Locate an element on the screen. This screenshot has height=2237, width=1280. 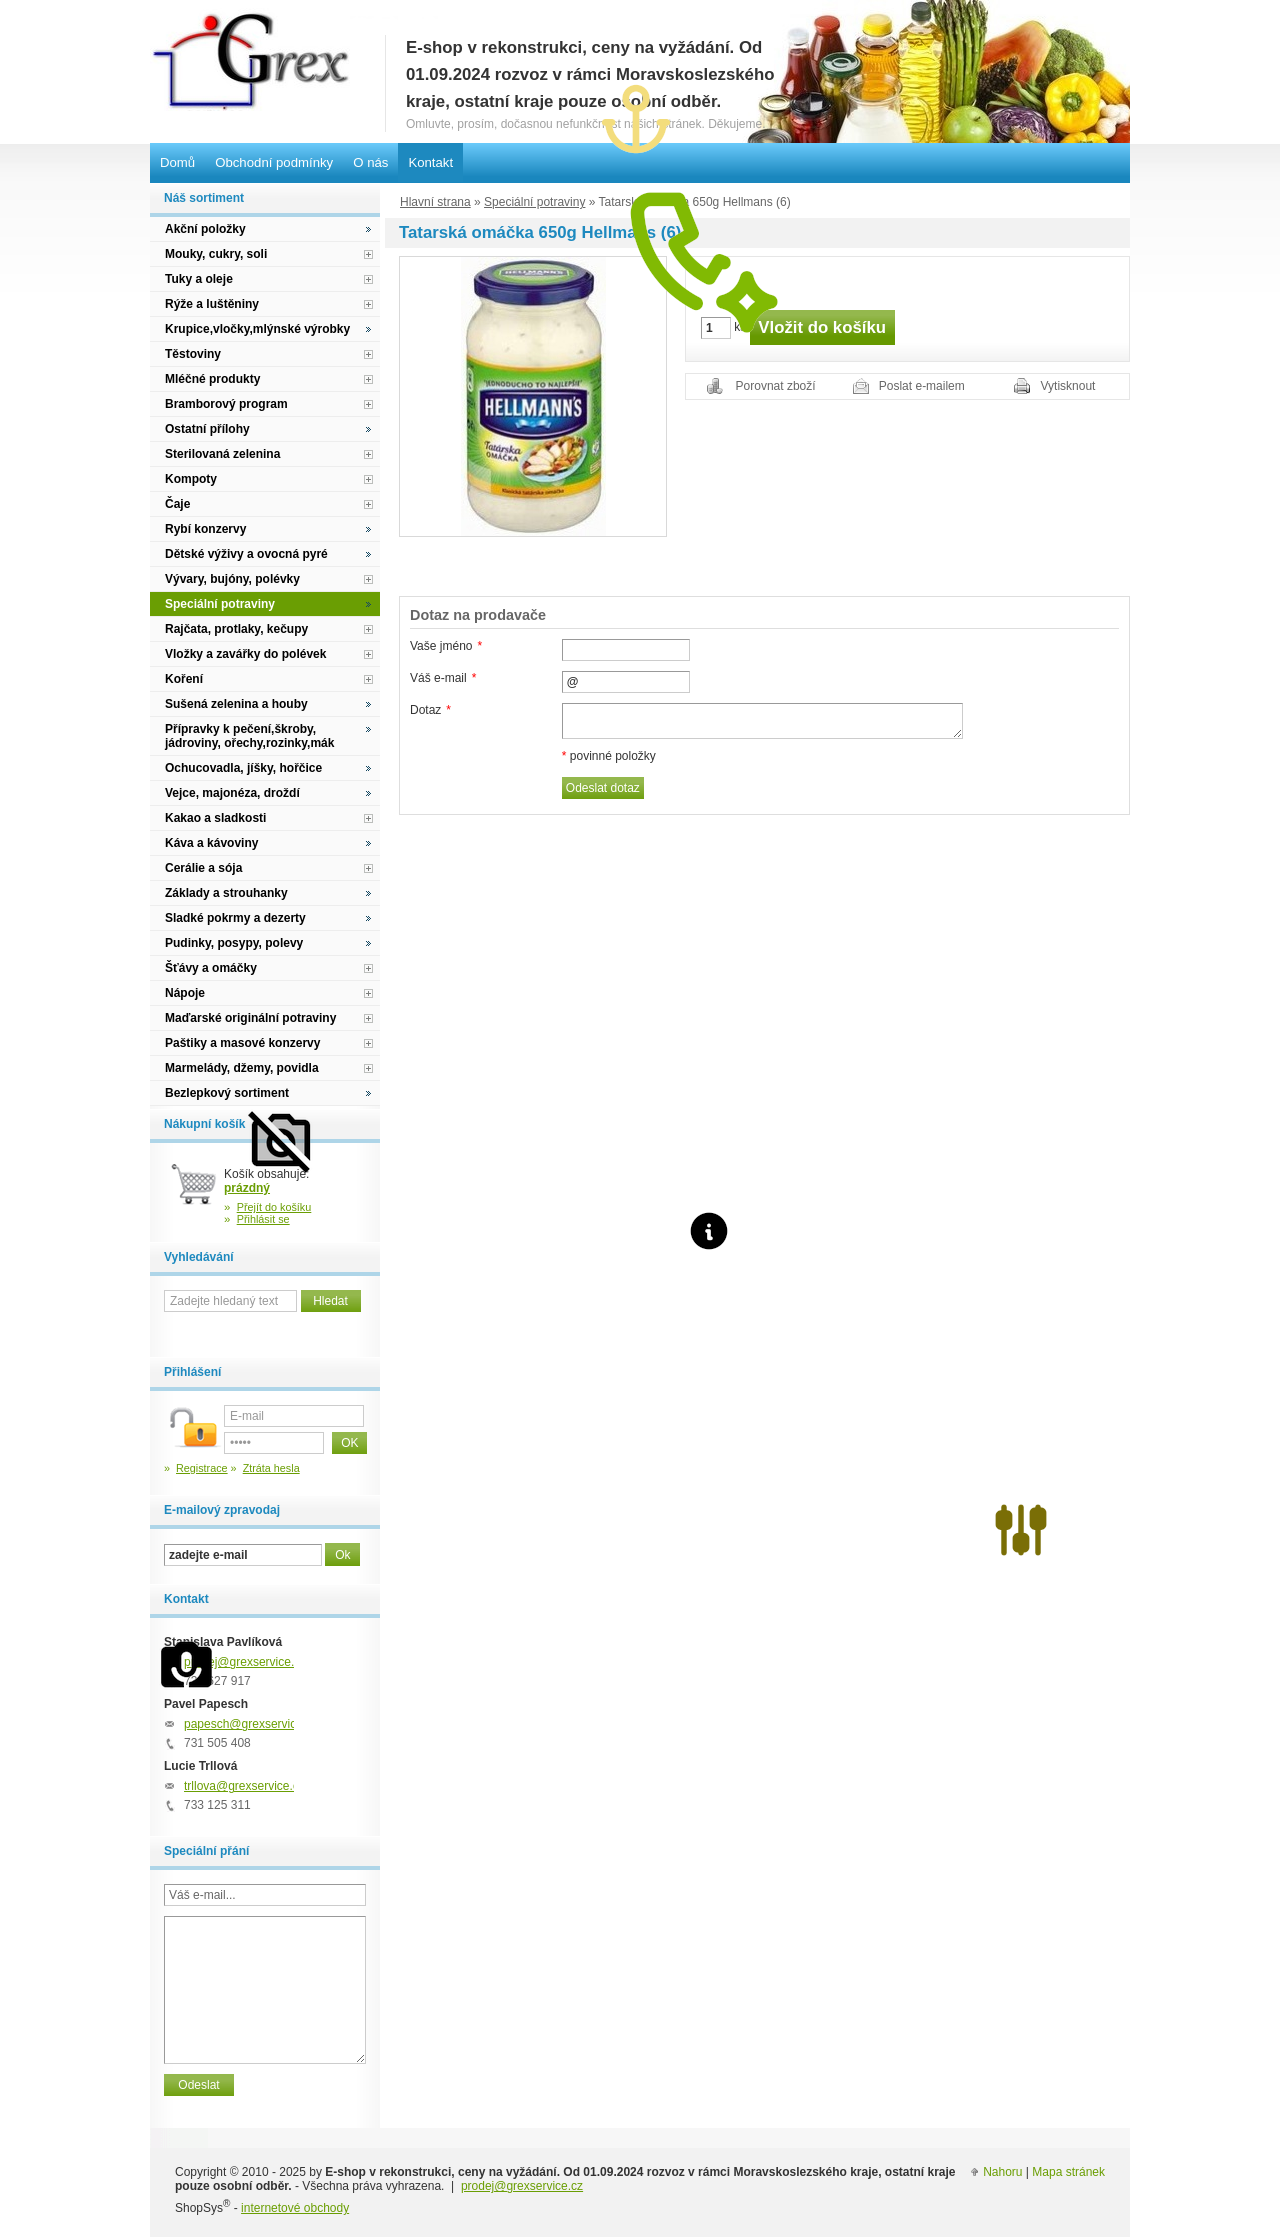
view more information or details is located at coordinates (709, 1231).